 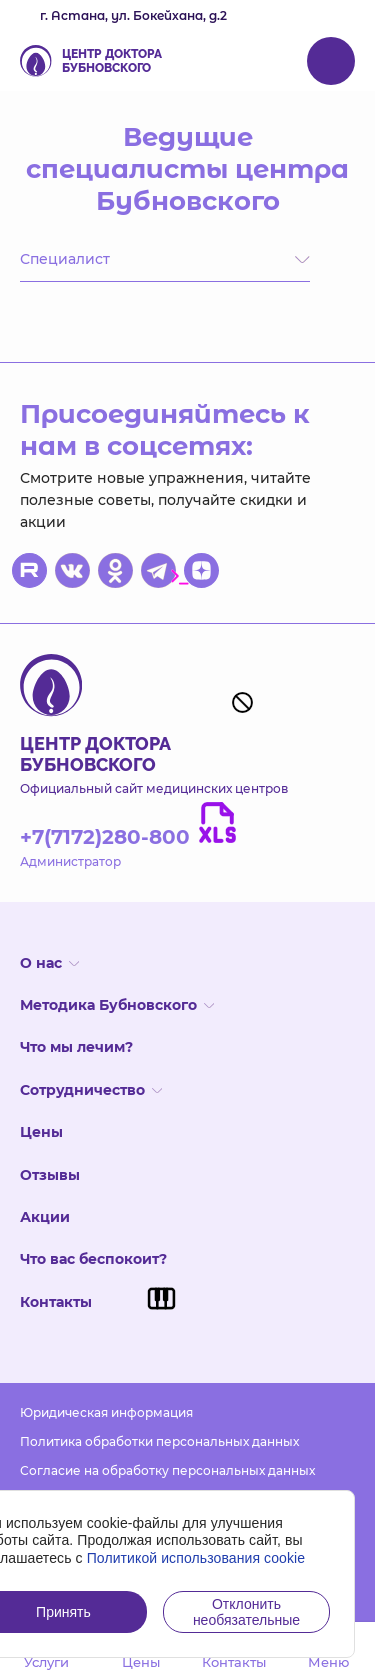 What do you see at coordinates (180, 576) in the screenshot?
I see `open terminal or command line interface` at bounding box center [180, 576].